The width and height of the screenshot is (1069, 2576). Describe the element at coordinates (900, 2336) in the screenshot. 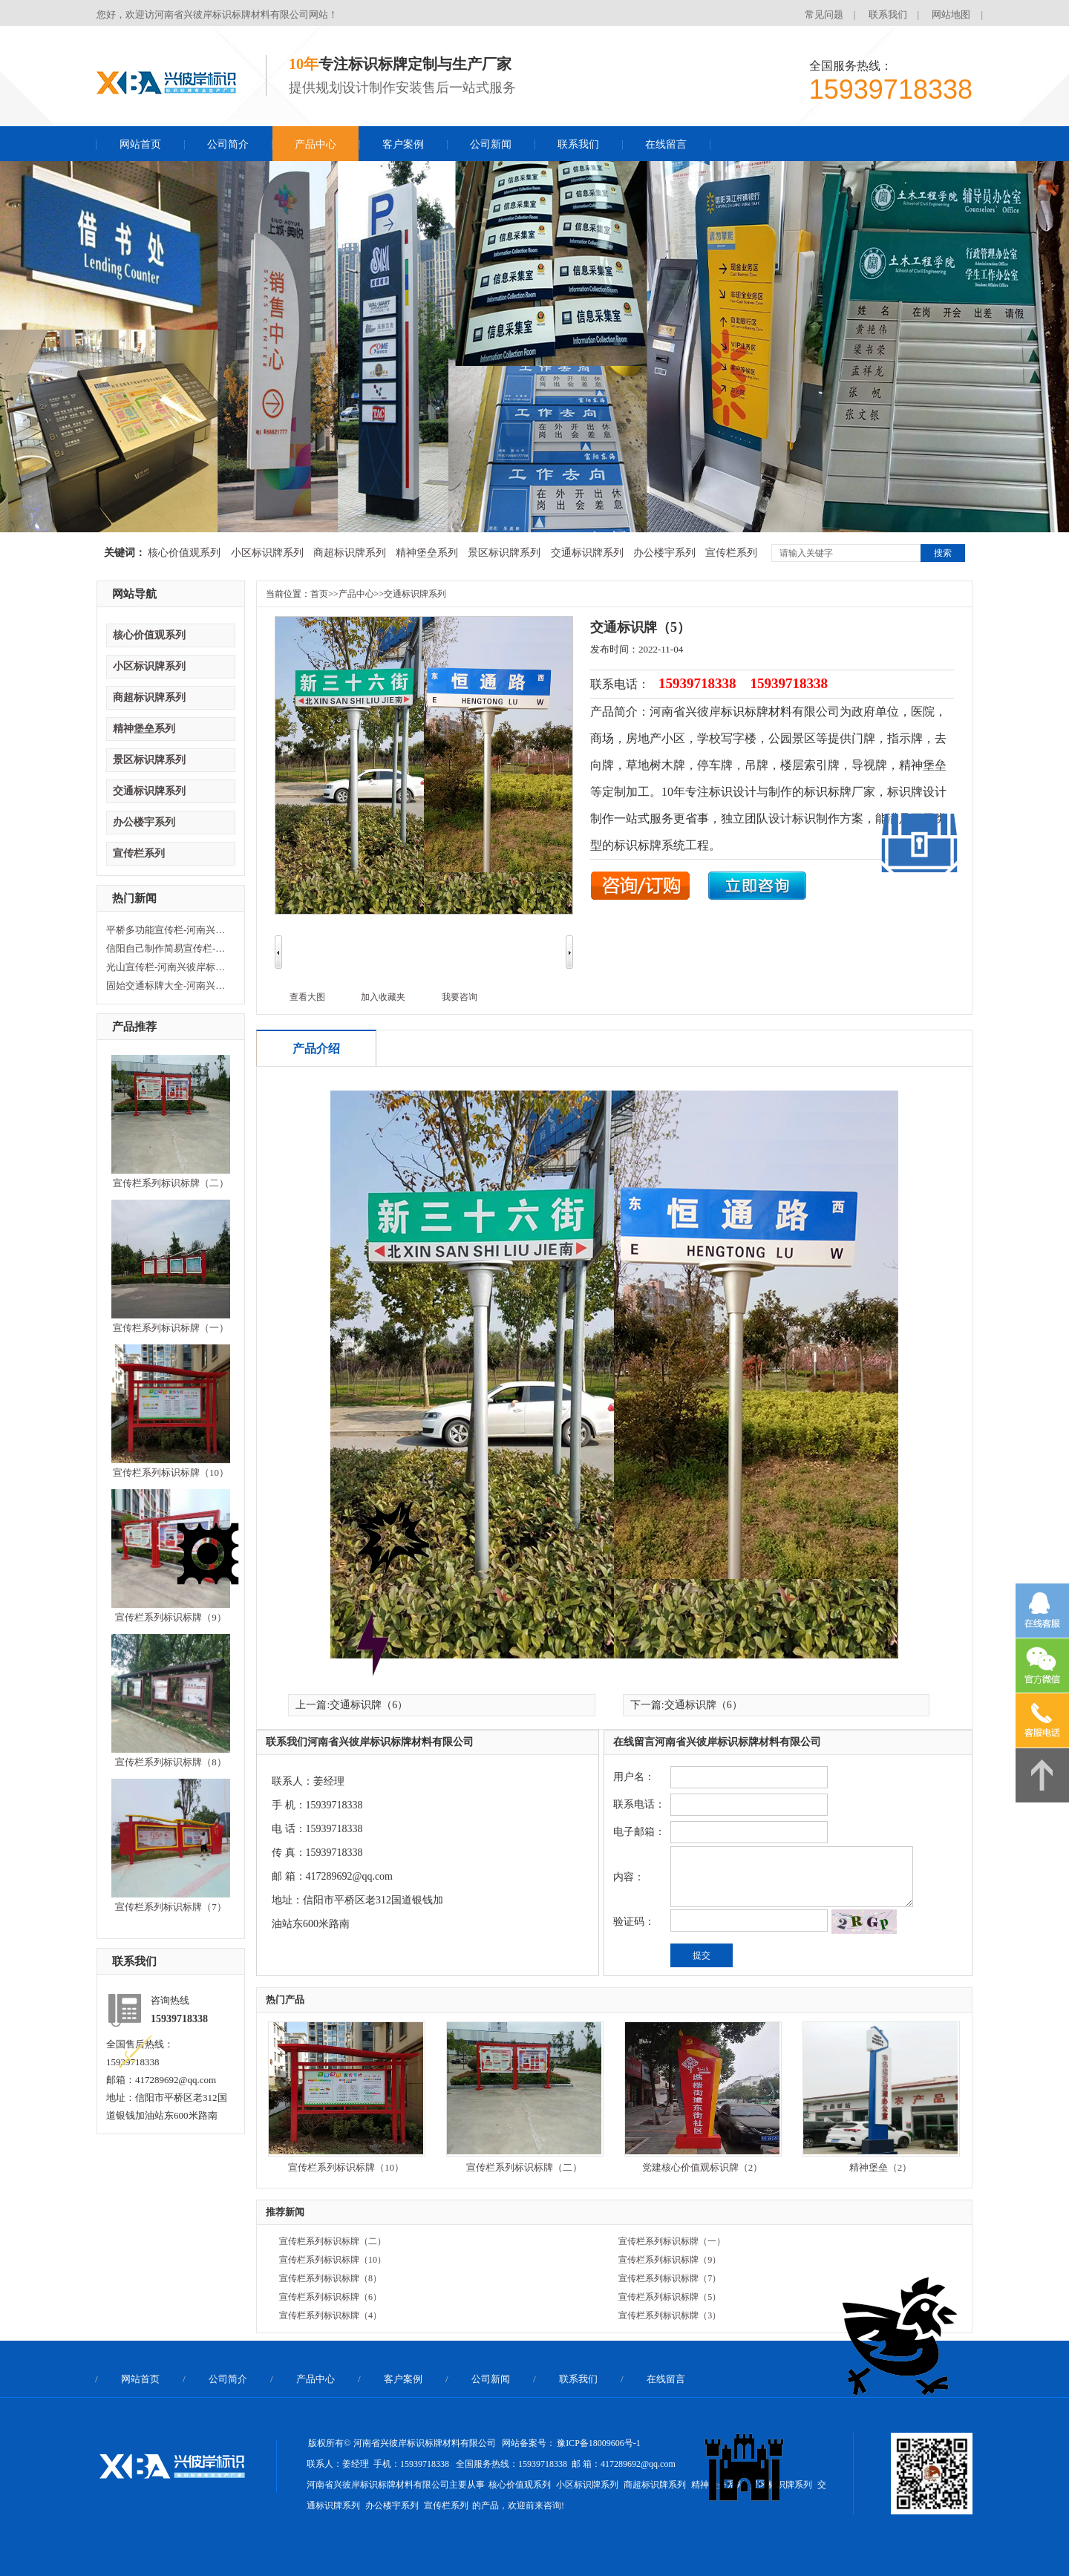

I see `select chicken in a farming or cooking game` at that location.